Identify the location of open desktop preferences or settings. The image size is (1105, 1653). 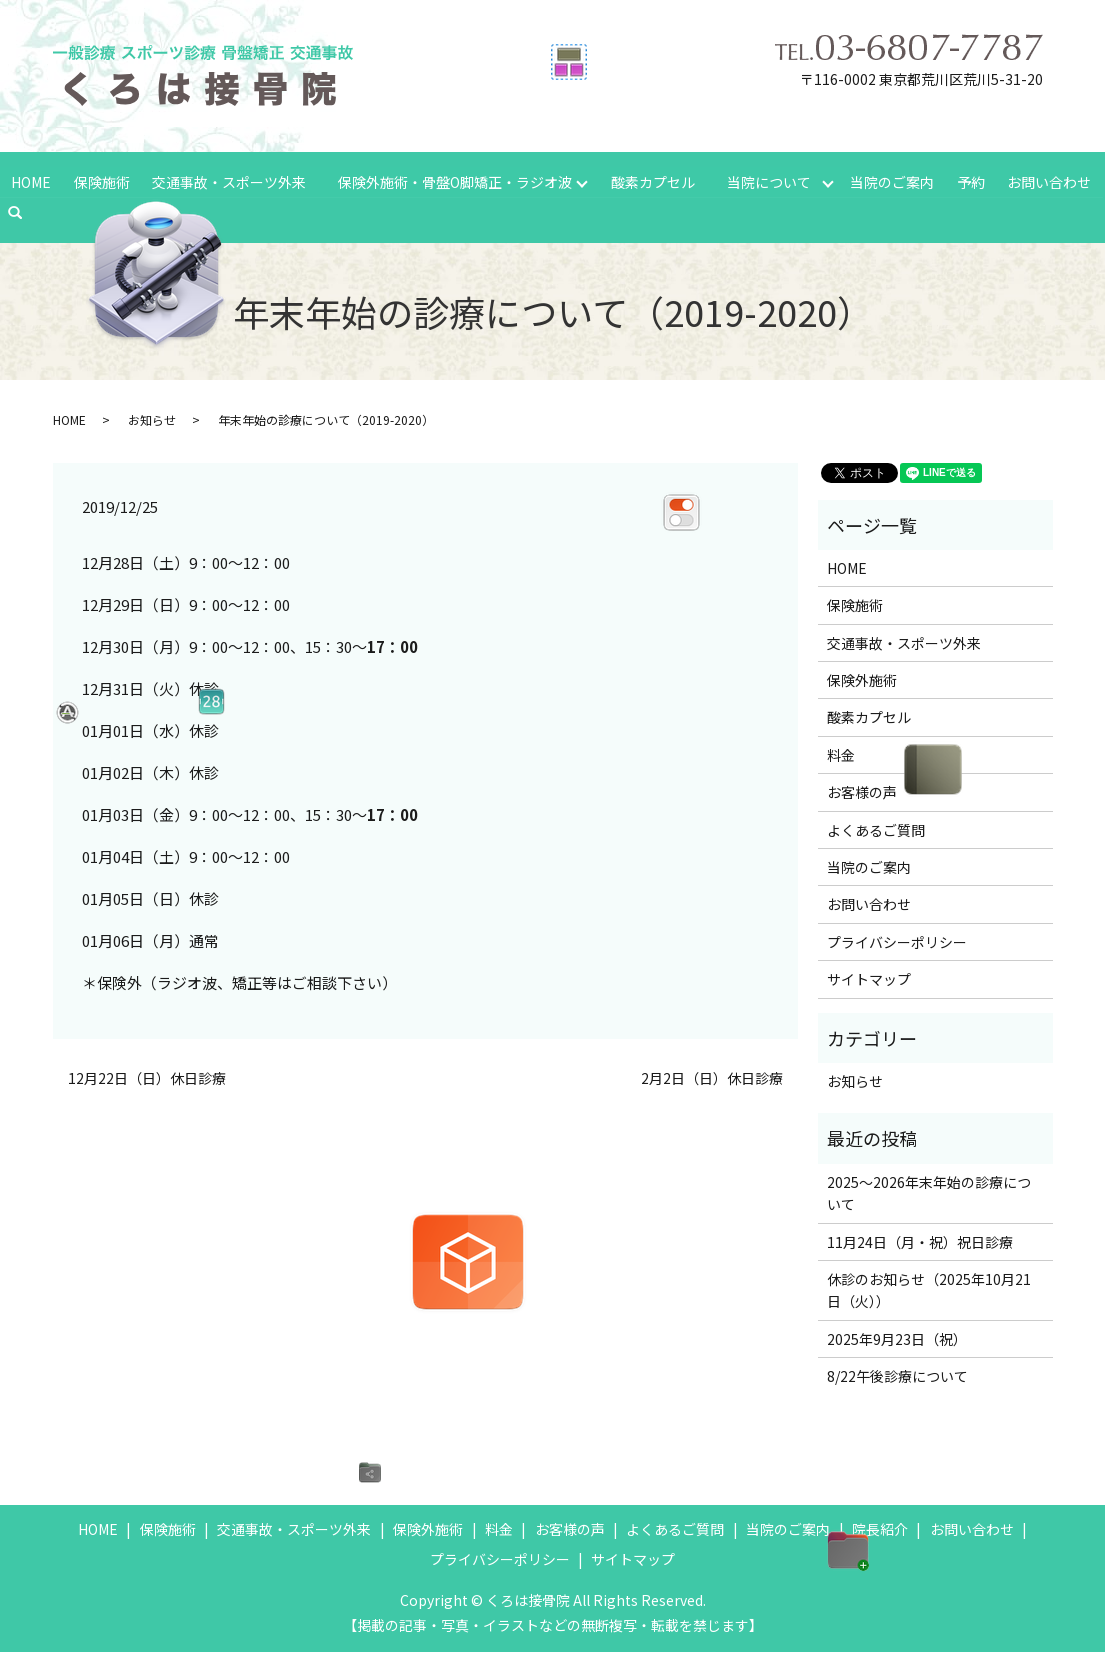
(681, 512).